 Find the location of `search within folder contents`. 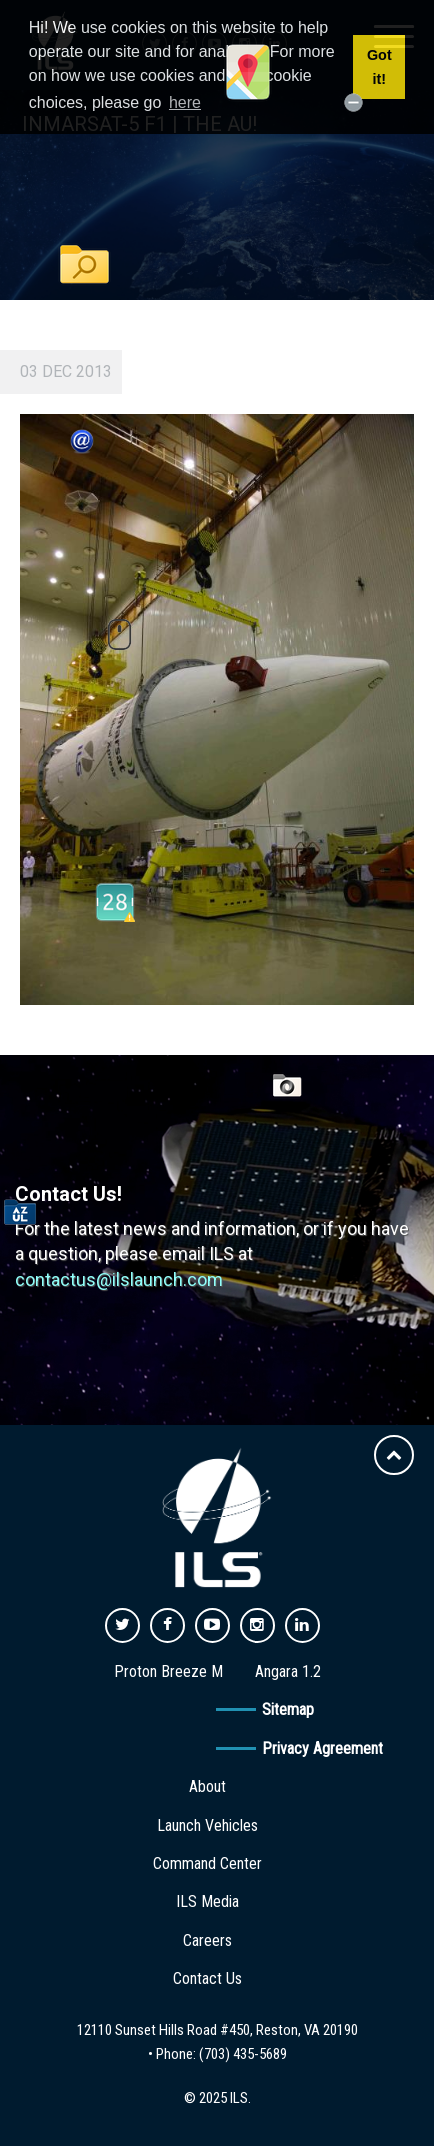

search within folder contents is located at coordinates (84, 265).